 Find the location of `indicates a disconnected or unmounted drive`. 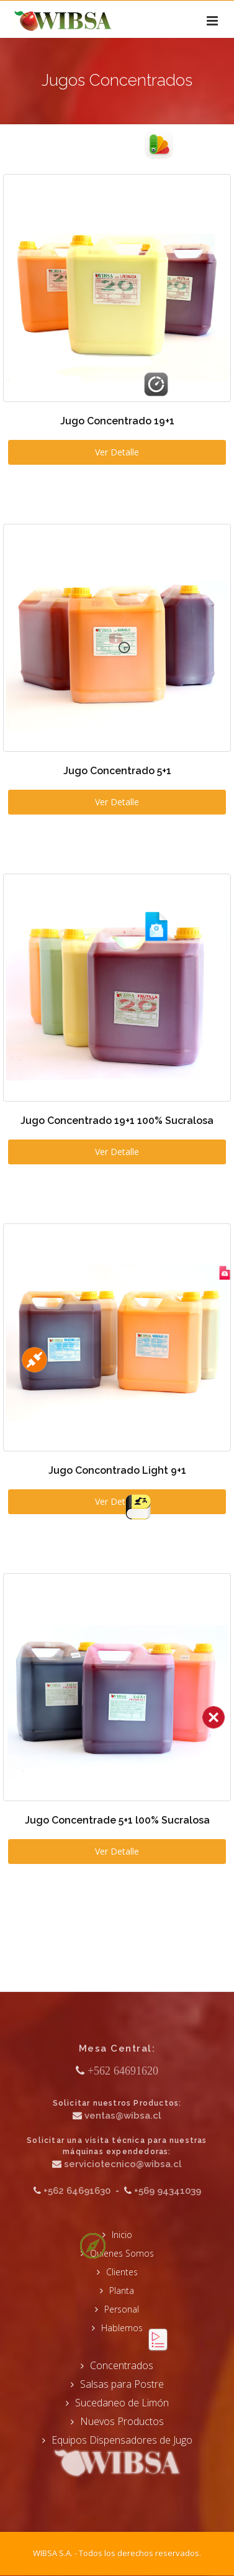

indicates a disconnected or unmounted drive is located at coordinates (34, 1359).